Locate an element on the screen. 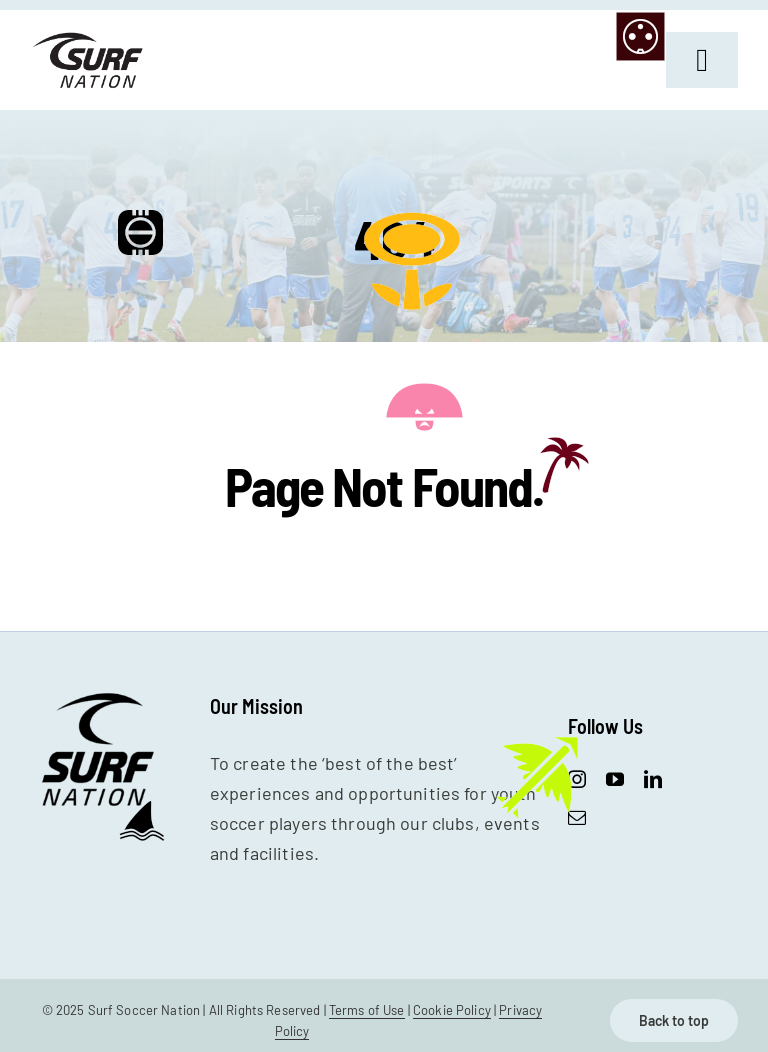  indicates tropical or beach-themed content is located at coordinates (564, 465).